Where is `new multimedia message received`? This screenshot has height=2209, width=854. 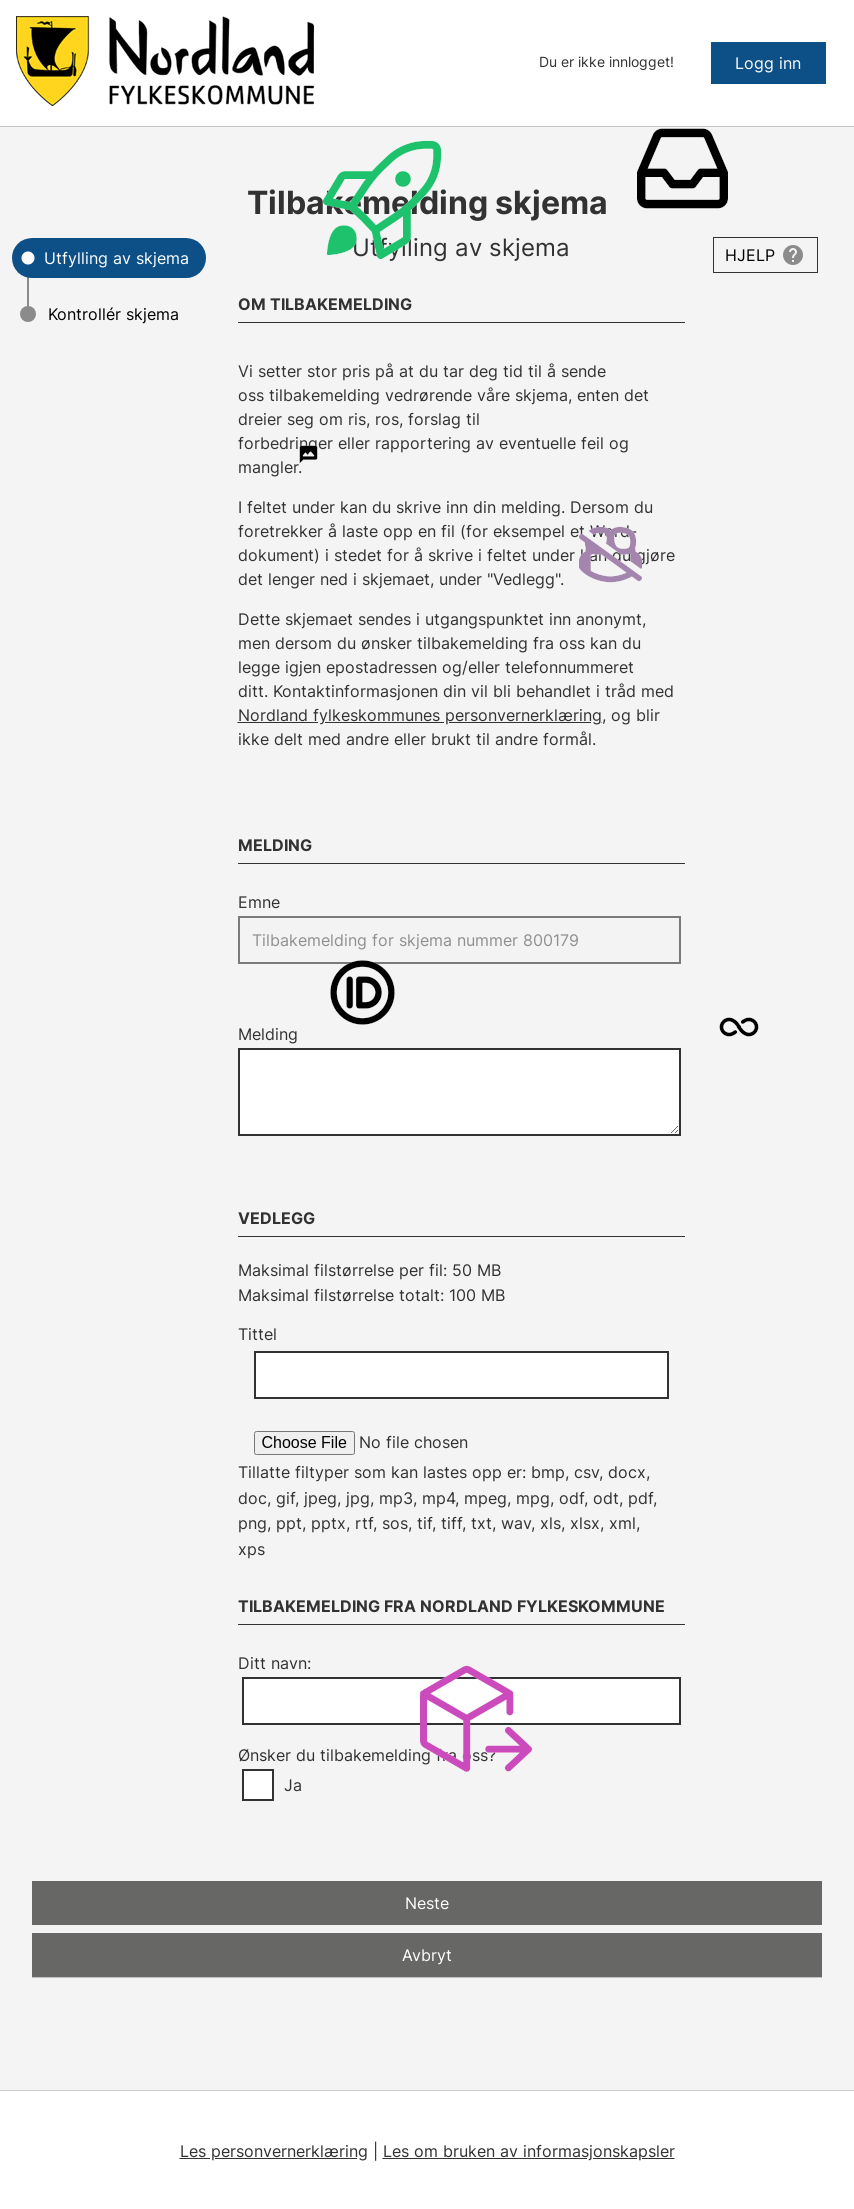
new multimedia message received is located at coordinates (308, 454).